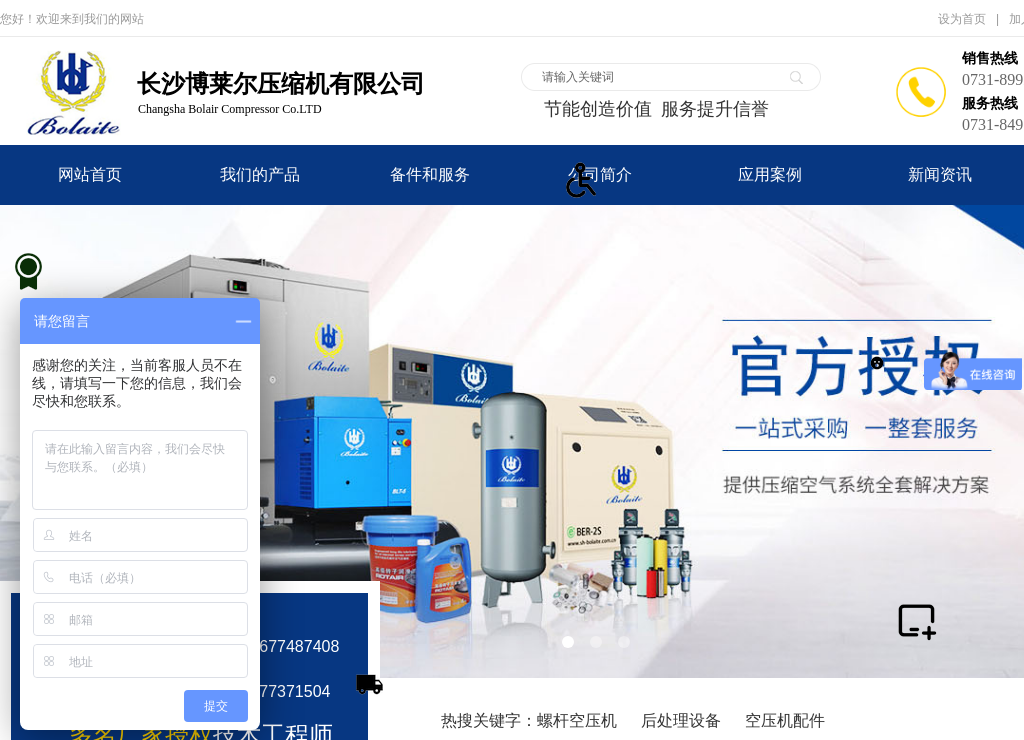 The image size is (1024, 740). What do you see at coordinates (369, 684) in the screenshot?
I see `track your delivery status` at bounding box center [369, 684].